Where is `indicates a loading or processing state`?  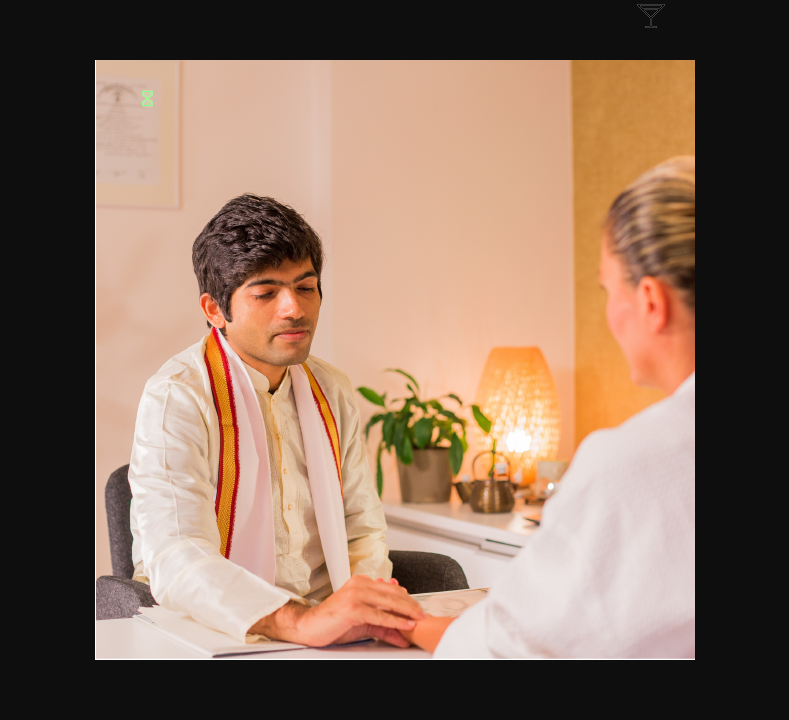 indicates a loading or processing state is located at coordinates (147, 98).